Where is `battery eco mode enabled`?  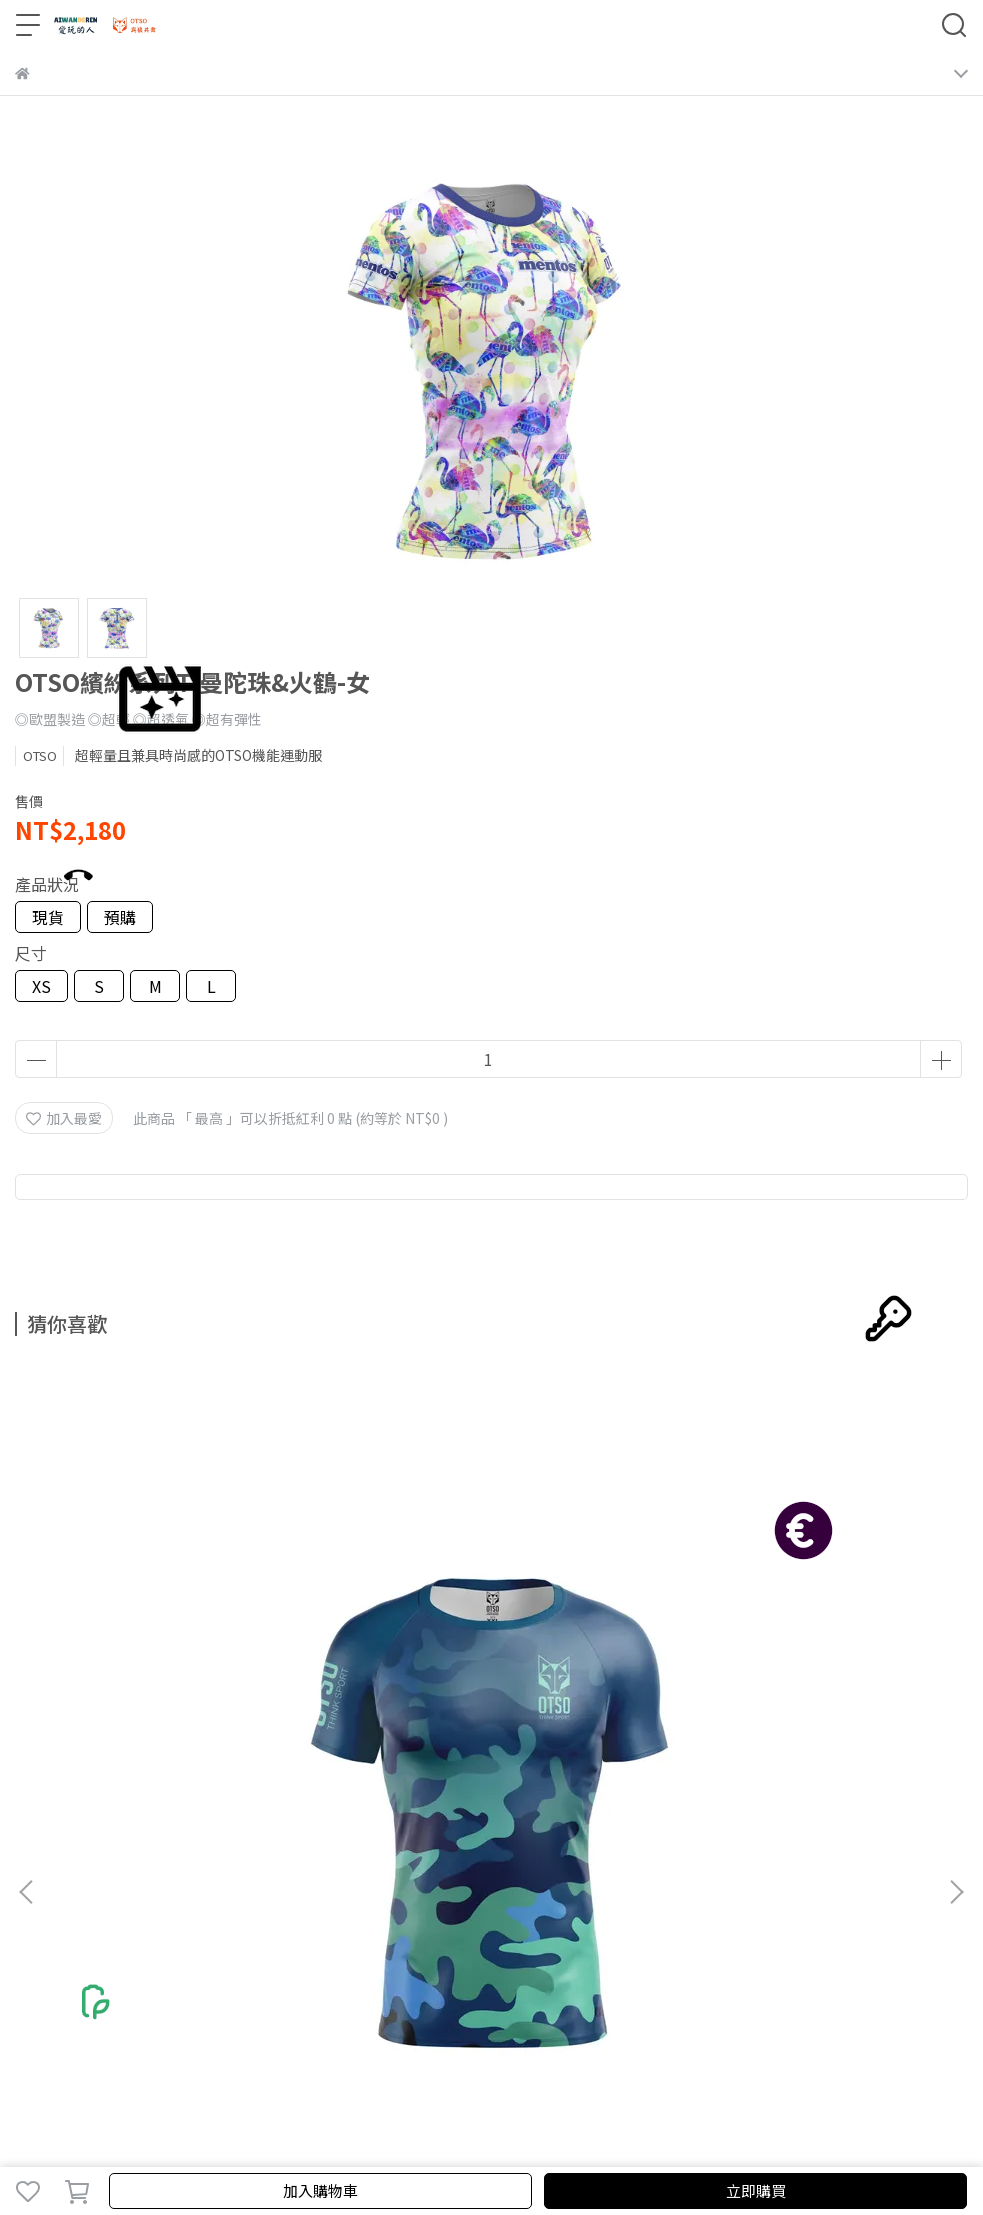 battery eco mode enabled is located at coordinates (93, 2001).